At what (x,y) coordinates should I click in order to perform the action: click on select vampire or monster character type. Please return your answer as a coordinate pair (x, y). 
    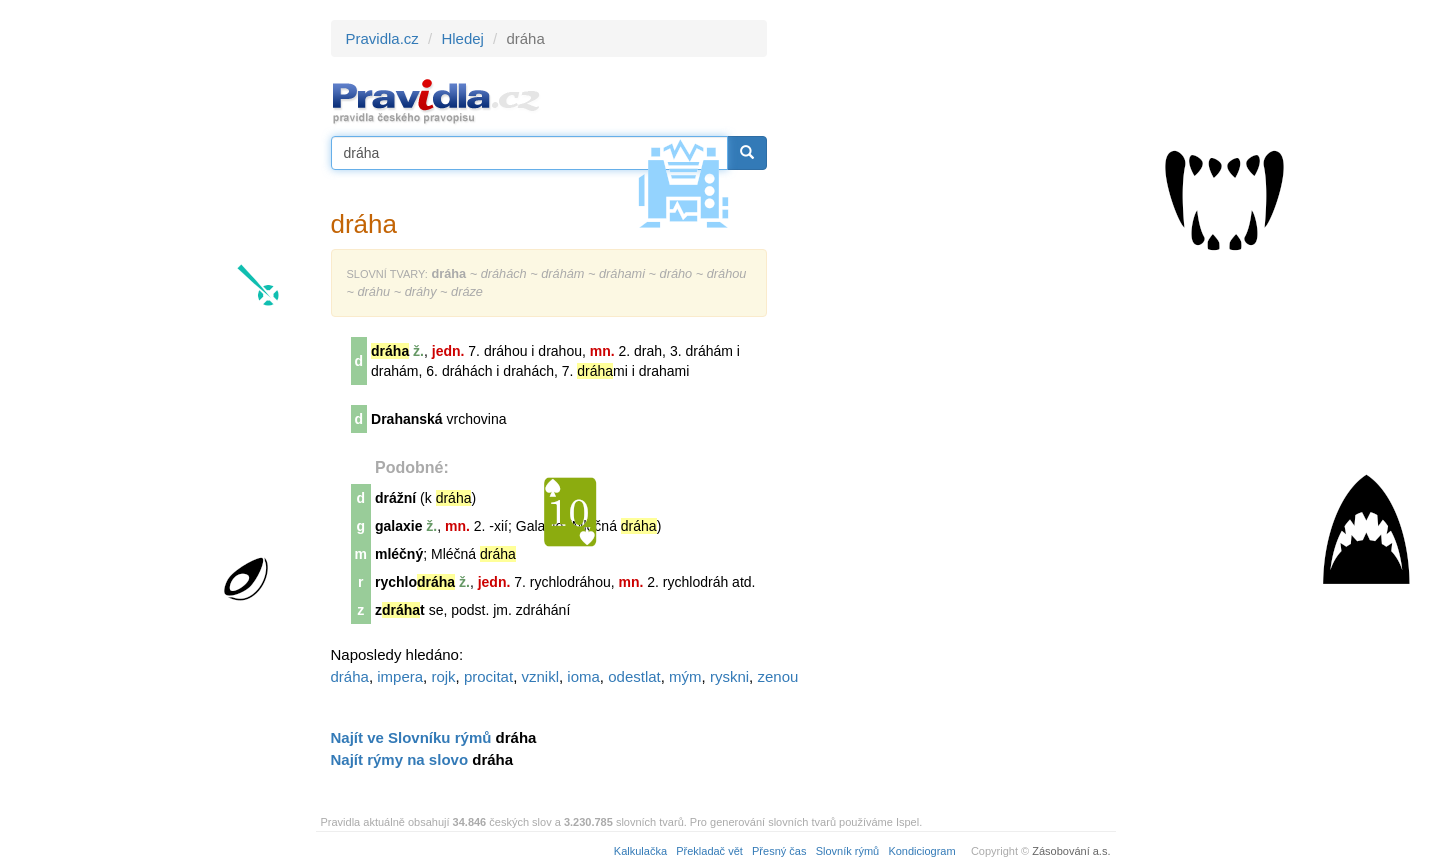
    Looking at the image, I should click on (1224, 200).